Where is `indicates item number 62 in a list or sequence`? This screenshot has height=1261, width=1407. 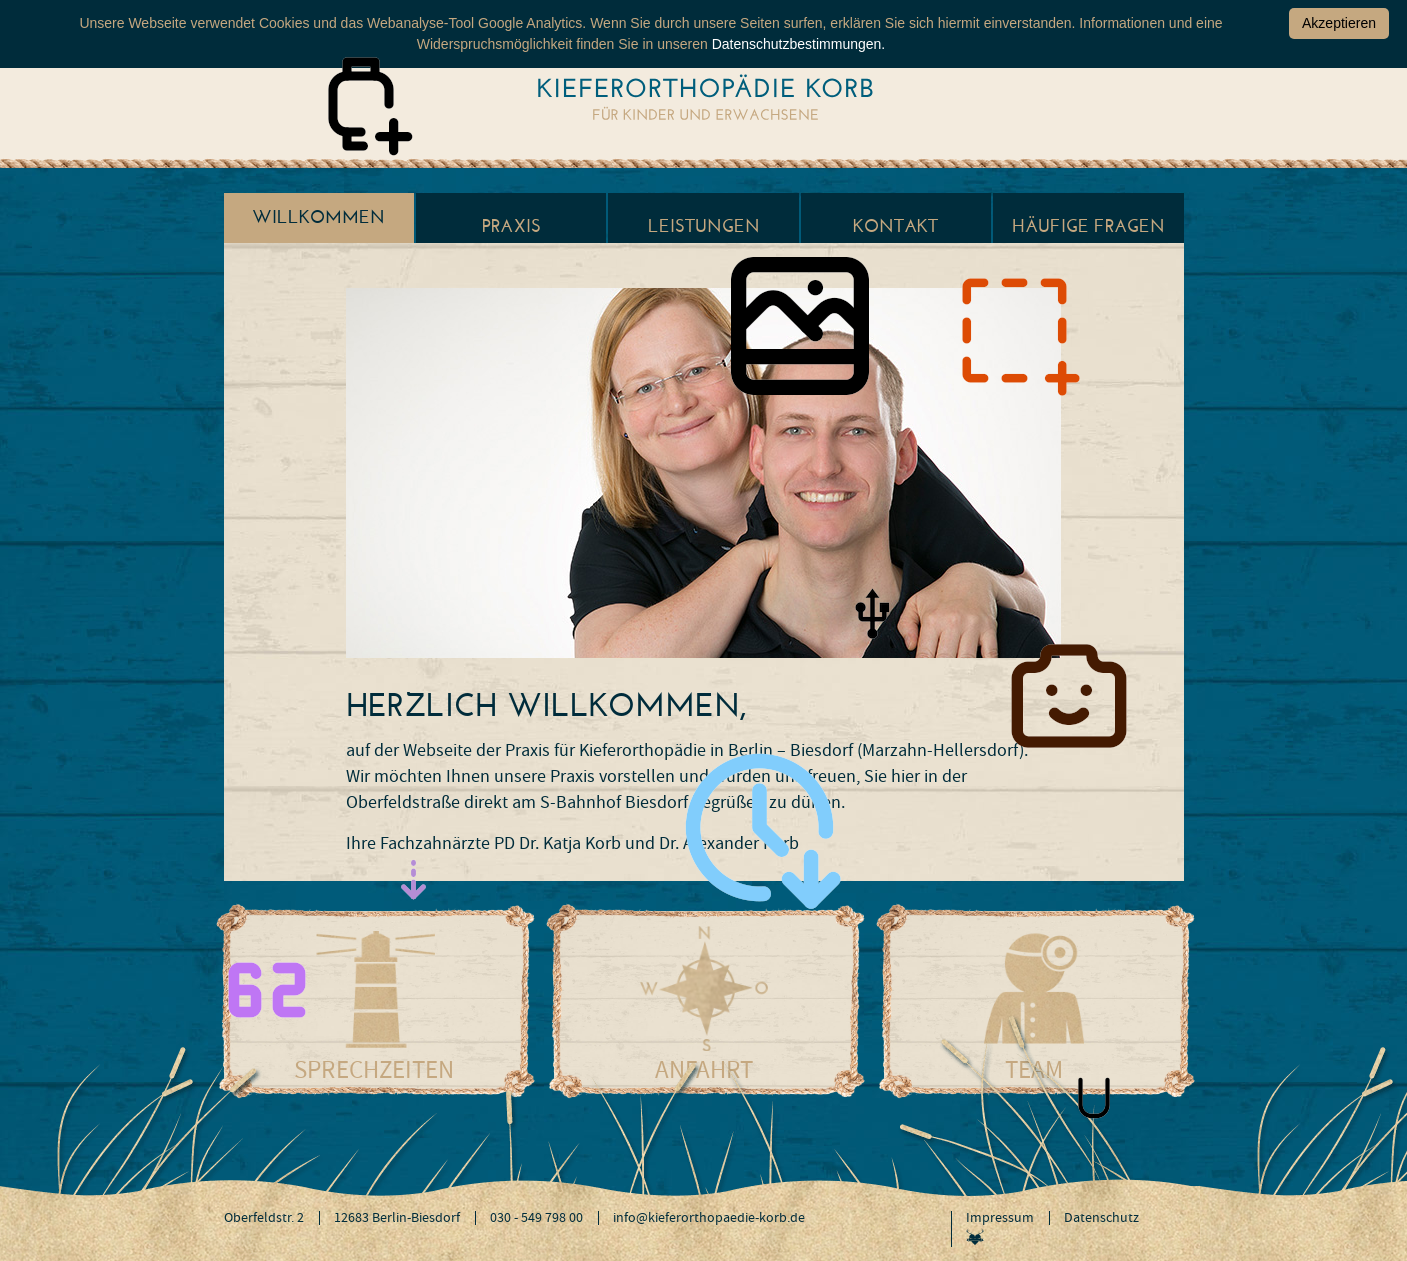
indicates item number 62 in a list or sequence is located at coordinates (267, 990).